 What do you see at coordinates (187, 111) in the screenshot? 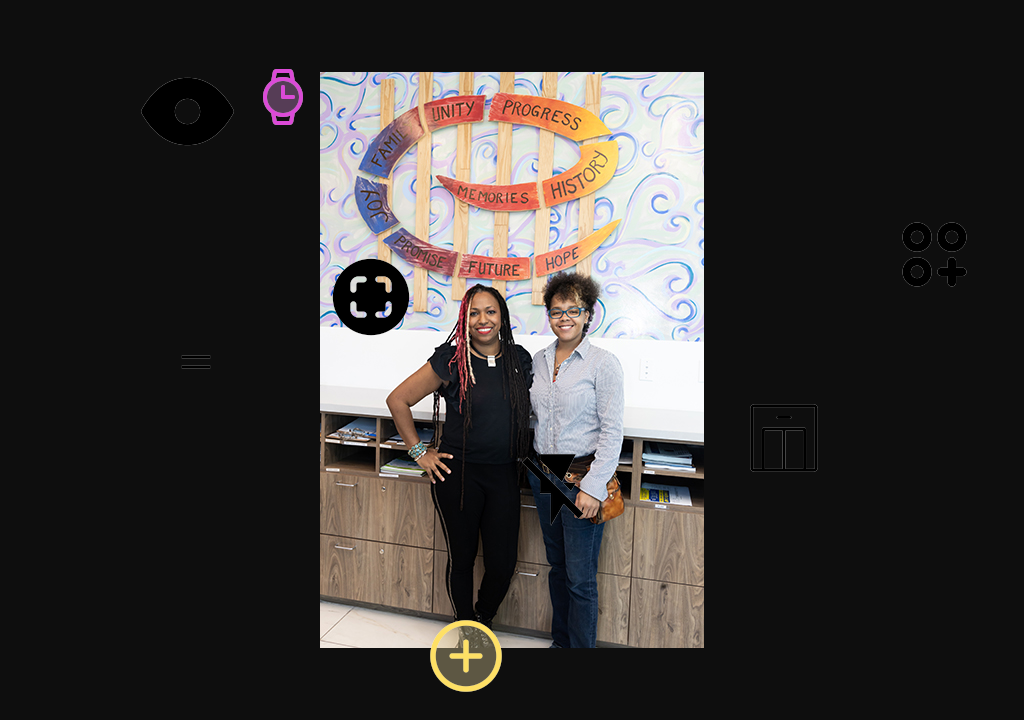
I see `view or preview content` at bounding box center [187, 111].